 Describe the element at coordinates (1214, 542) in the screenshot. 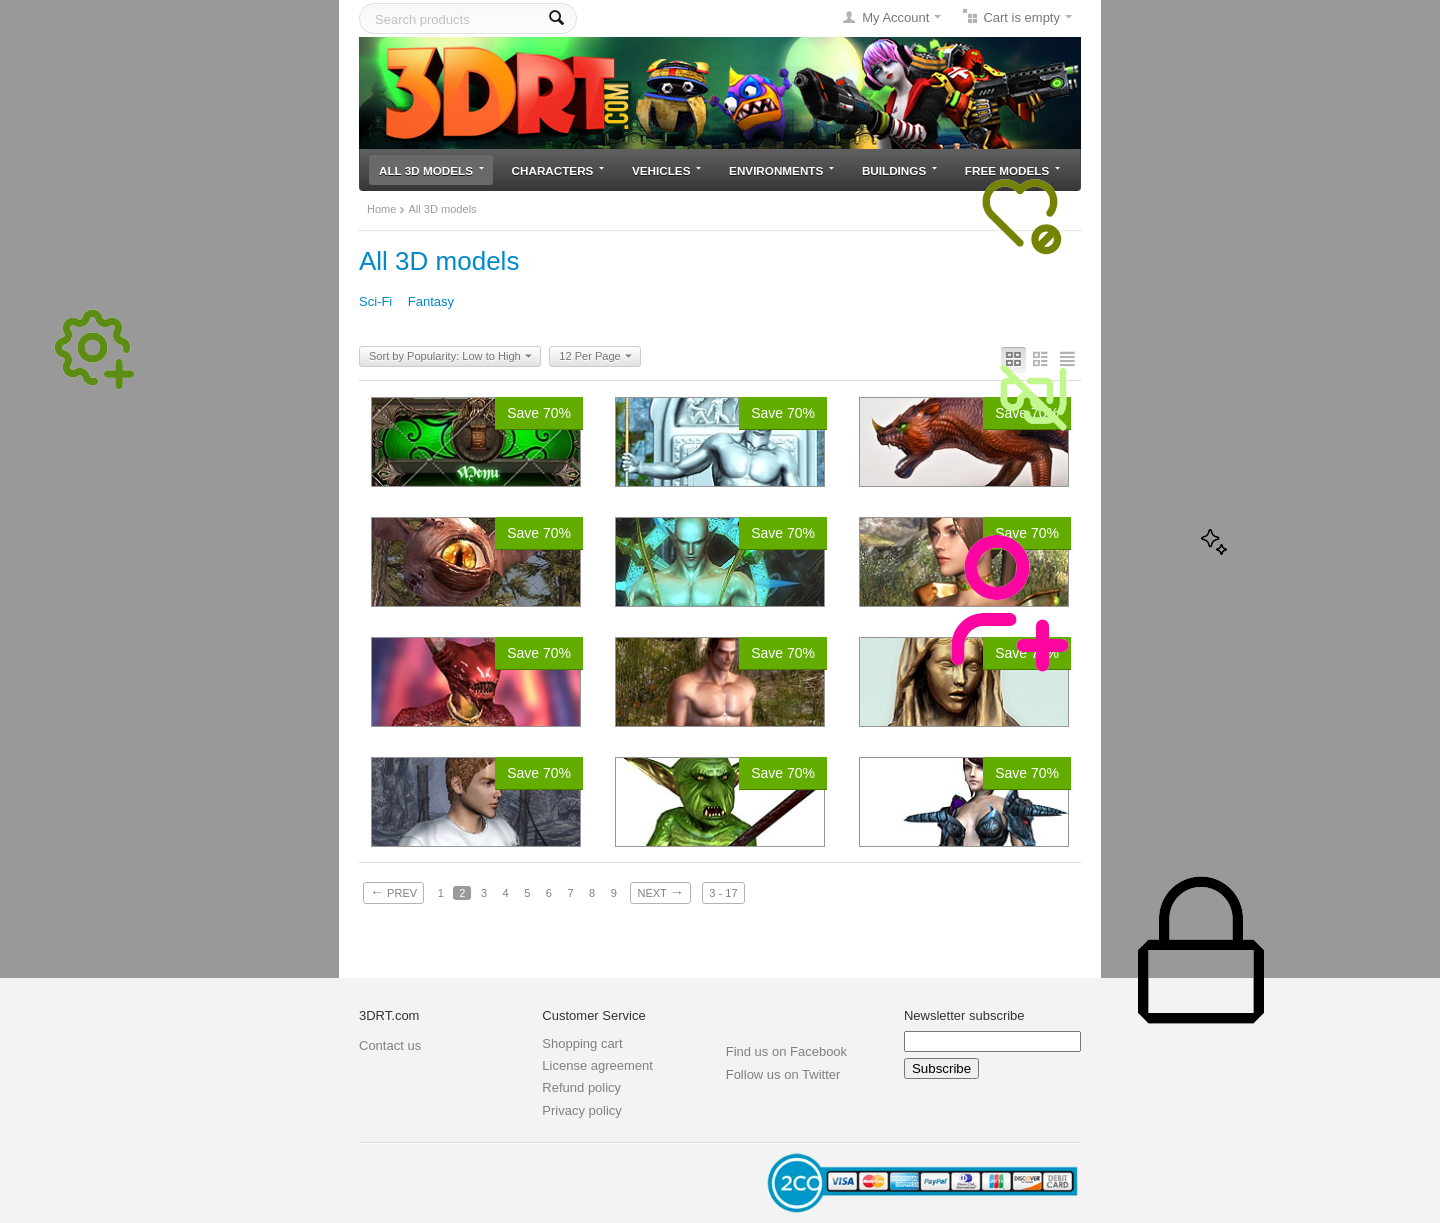

I see `indicates AI-generated or enhanced content` at that location.